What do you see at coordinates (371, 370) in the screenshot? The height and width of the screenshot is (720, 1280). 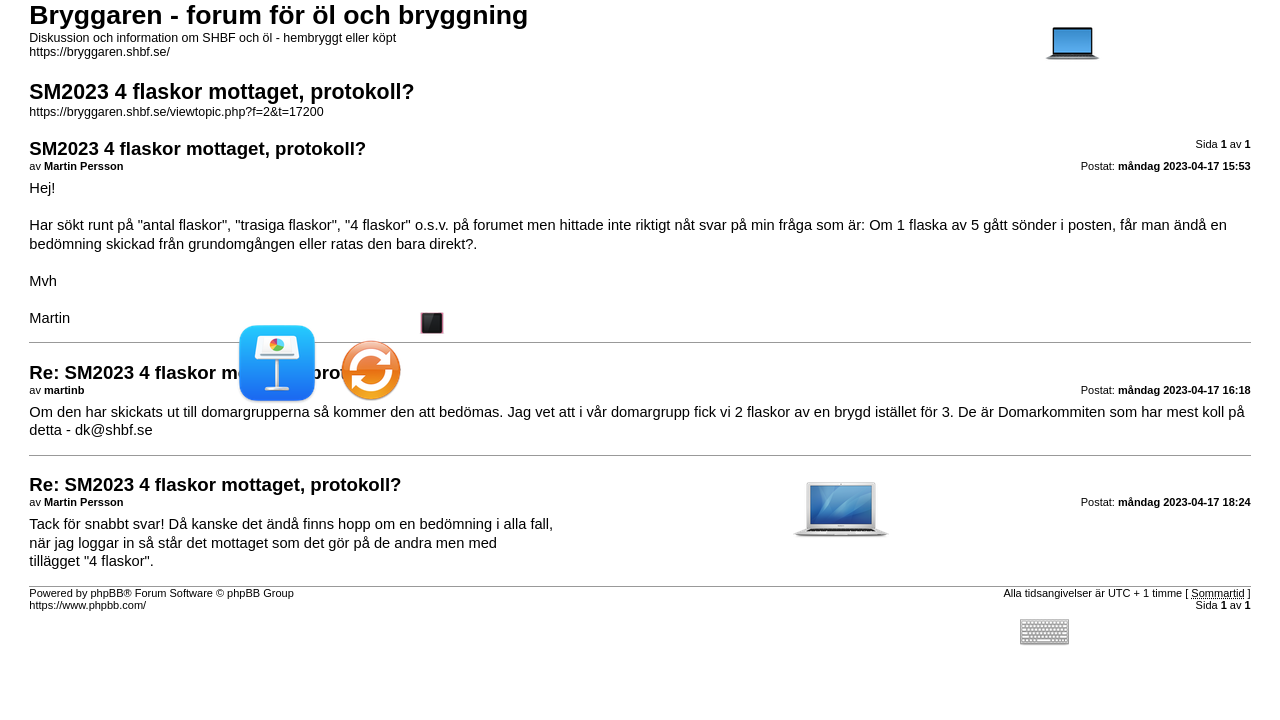 I see `sync data across devices or services` at bounding box center [371, 370].